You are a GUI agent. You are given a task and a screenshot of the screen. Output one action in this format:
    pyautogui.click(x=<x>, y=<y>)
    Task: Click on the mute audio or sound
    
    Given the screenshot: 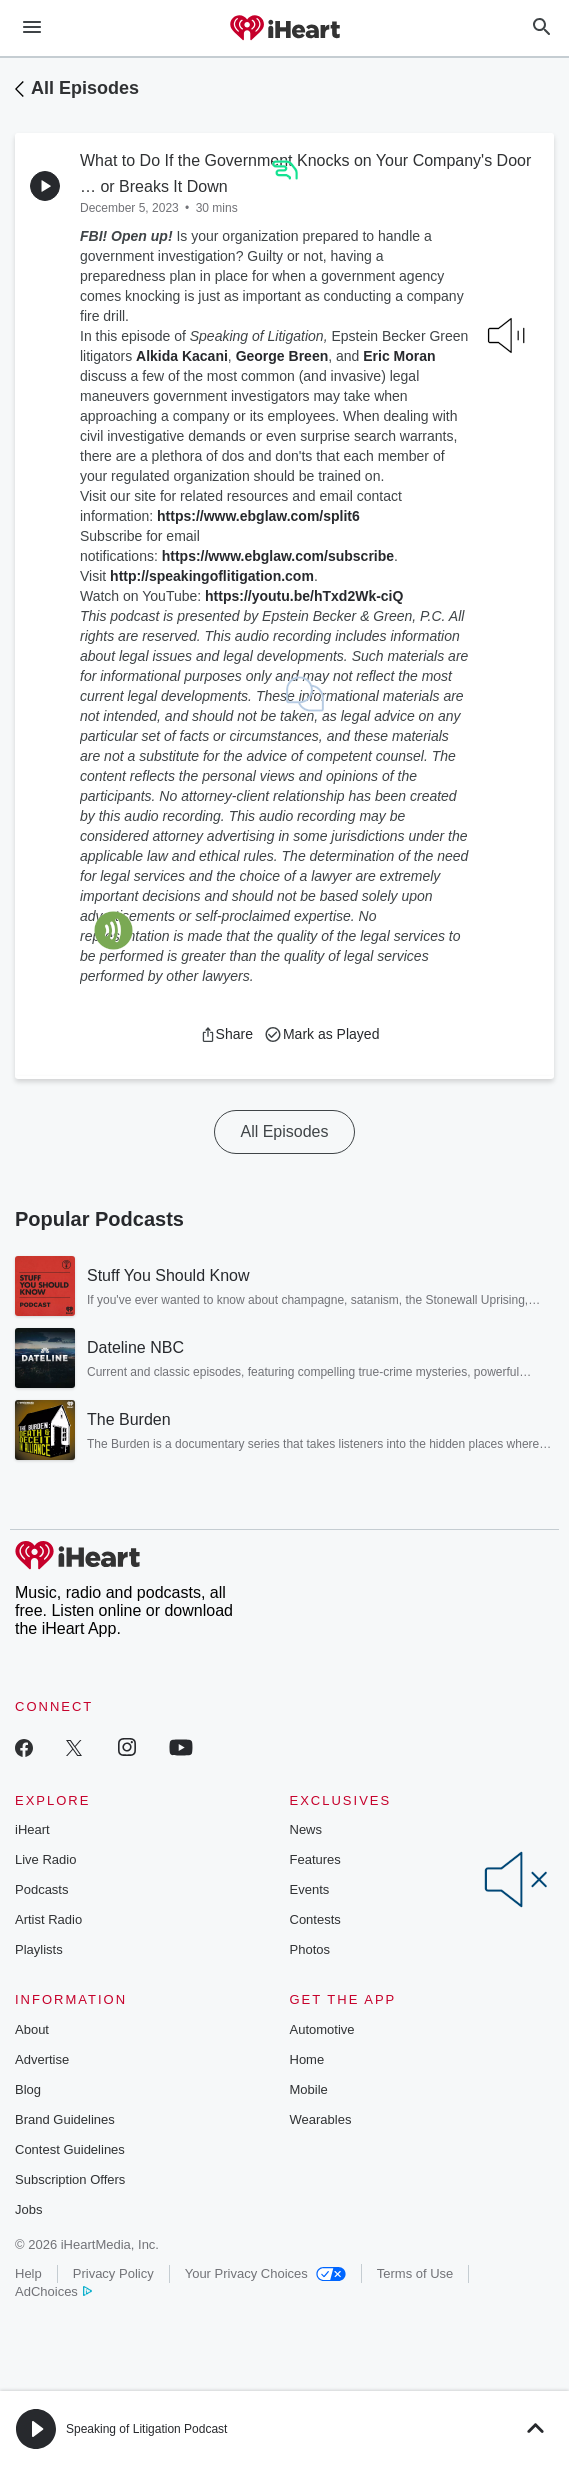 What is the action you would take?
    pyautogui.click(x=512, y=1879)
    